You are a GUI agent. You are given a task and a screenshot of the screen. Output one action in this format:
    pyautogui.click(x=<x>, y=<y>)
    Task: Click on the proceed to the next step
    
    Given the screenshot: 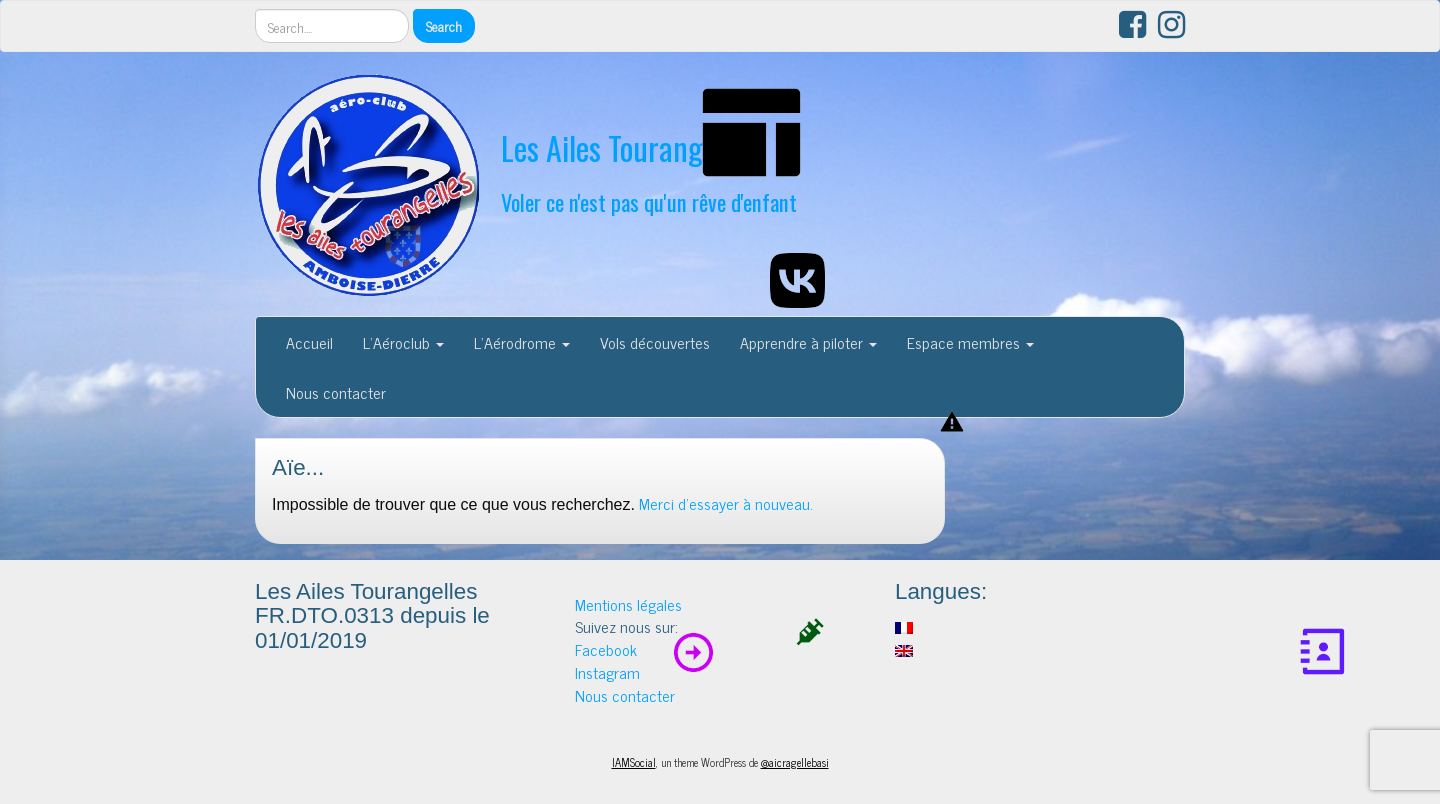 What is the action you would take?
    pyautogui.click(x=693, y=652)
    